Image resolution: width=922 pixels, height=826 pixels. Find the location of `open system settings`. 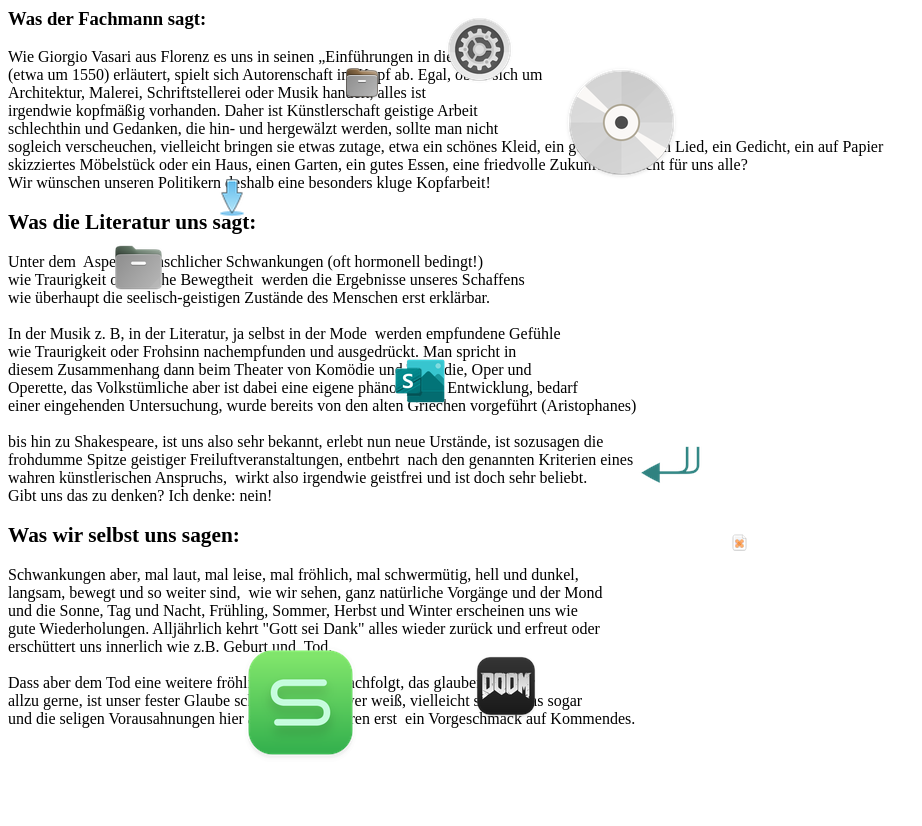

open system settings is located at coordinates (479, 49).